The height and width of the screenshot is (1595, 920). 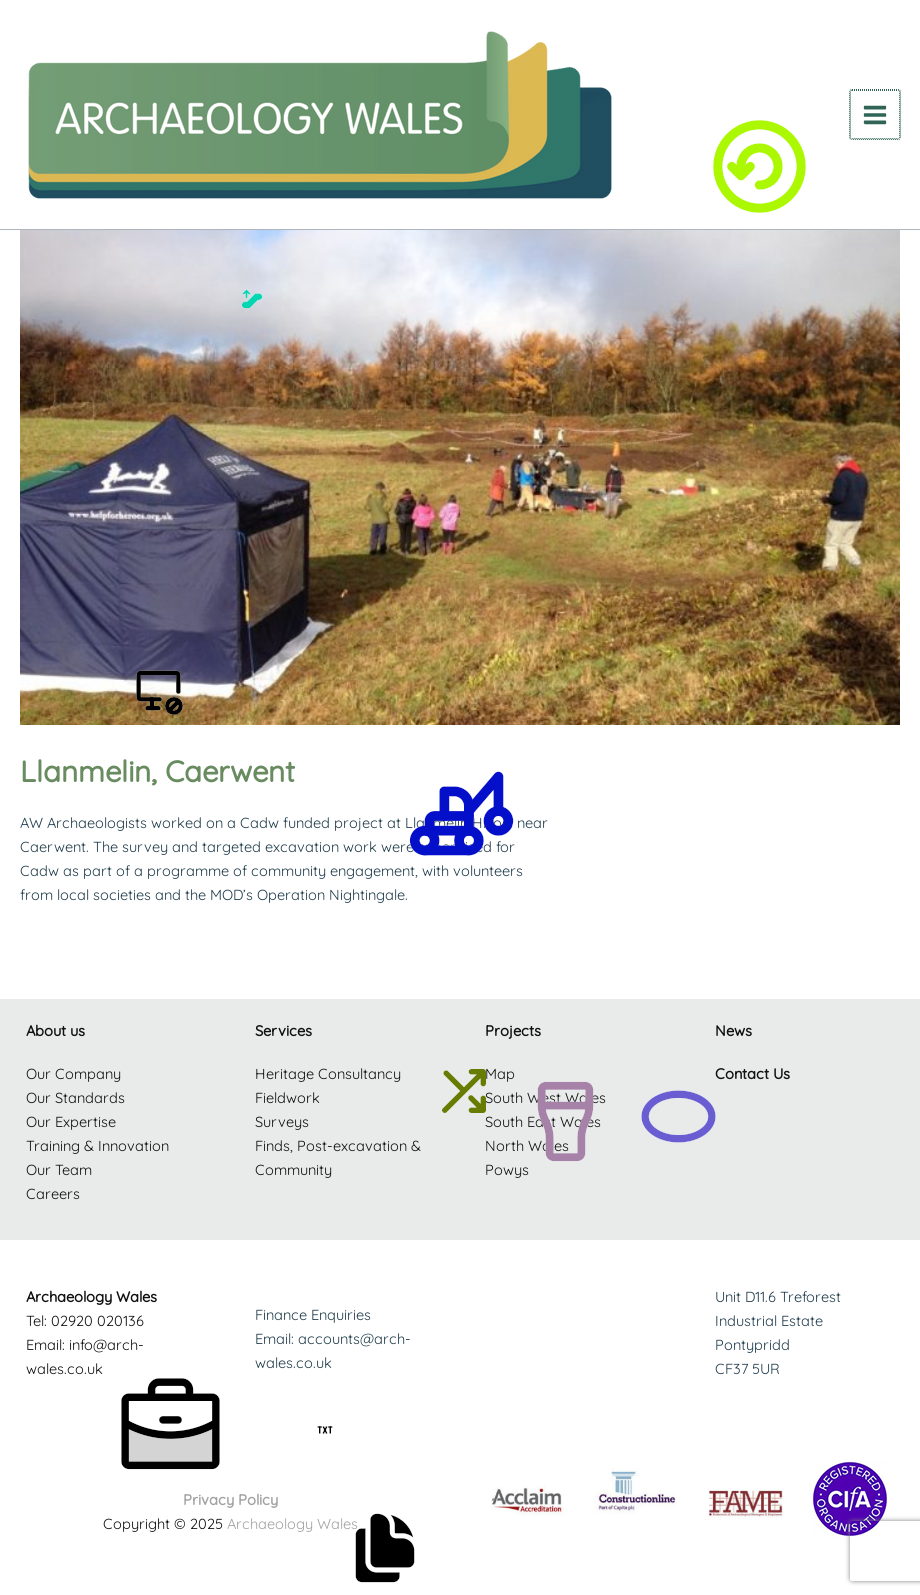 What do you see at coordinates (464, 1091) in the screenshot?
I see `shuffle playlist or queue order` at bounding box center [464, 1091].